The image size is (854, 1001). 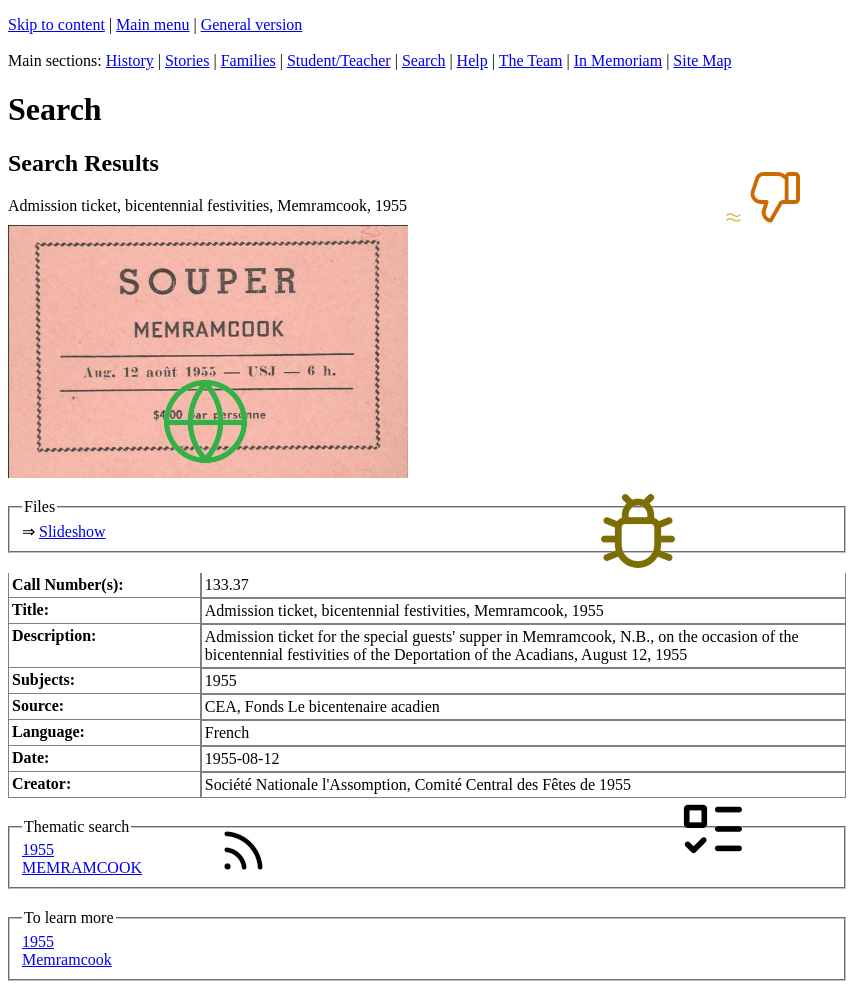 I want to click on access global or international settings, so click(x=205, y=421).